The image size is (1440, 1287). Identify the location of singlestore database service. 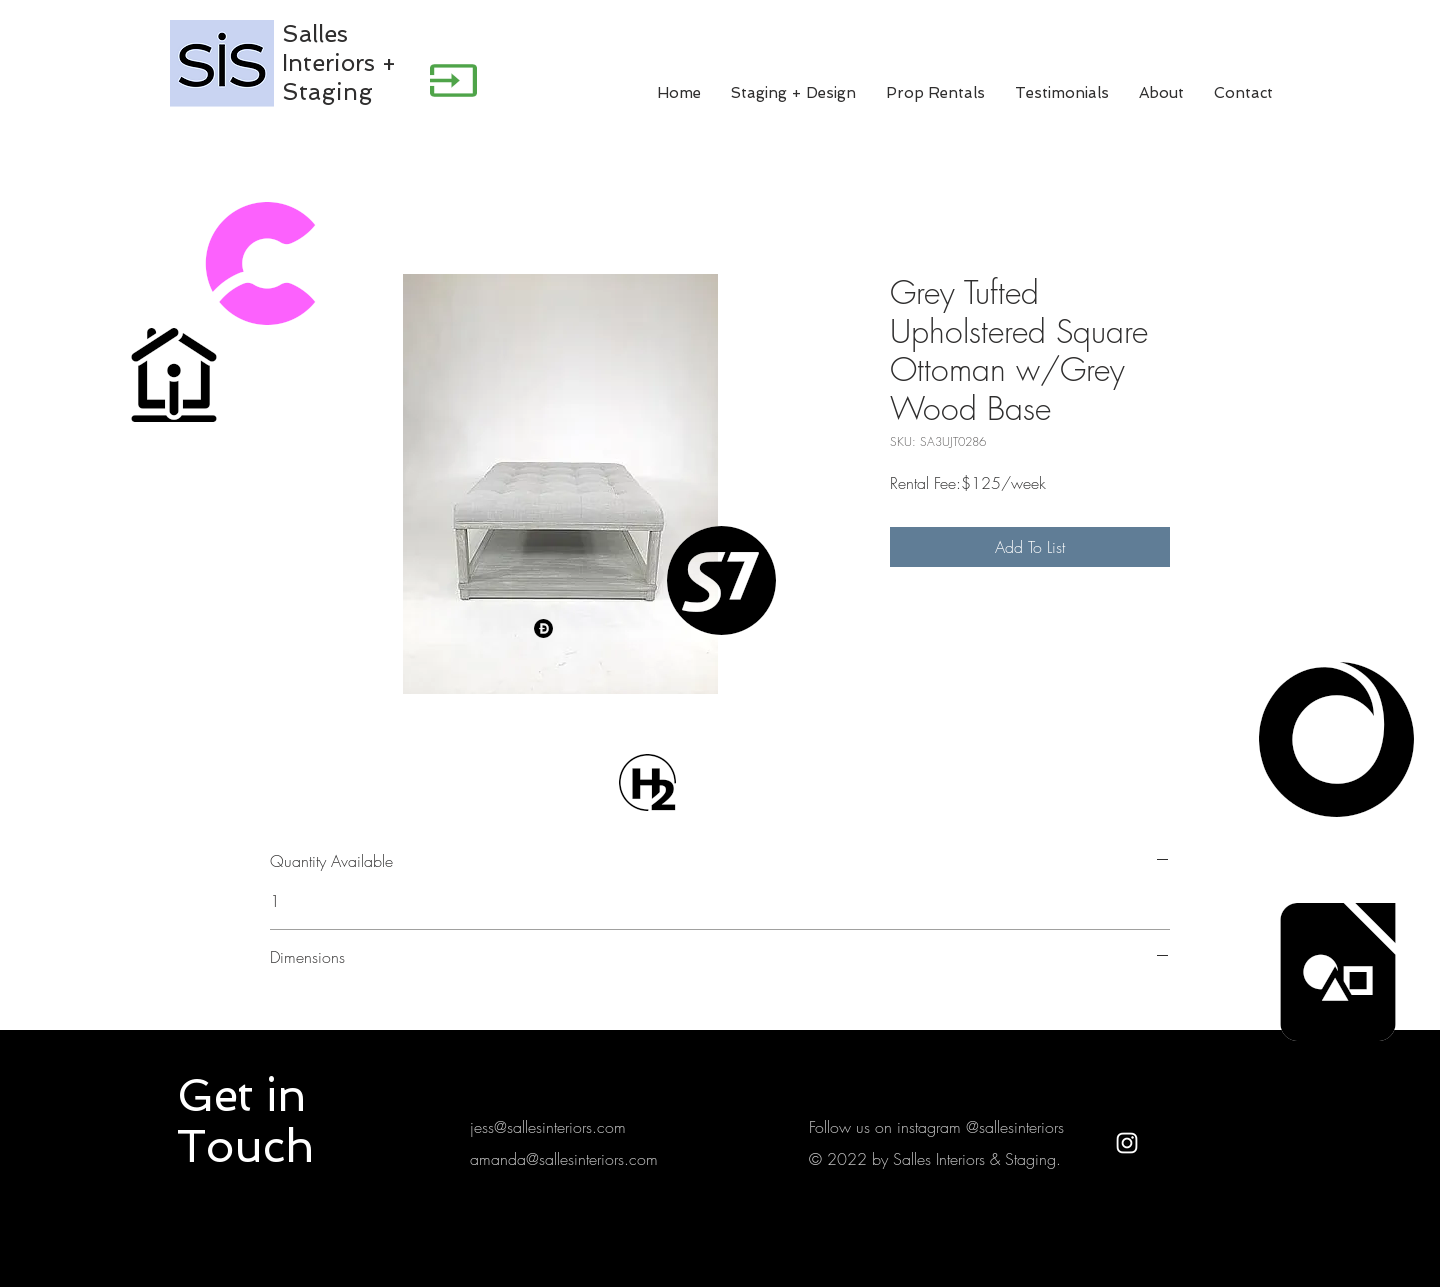
(1336, 739).